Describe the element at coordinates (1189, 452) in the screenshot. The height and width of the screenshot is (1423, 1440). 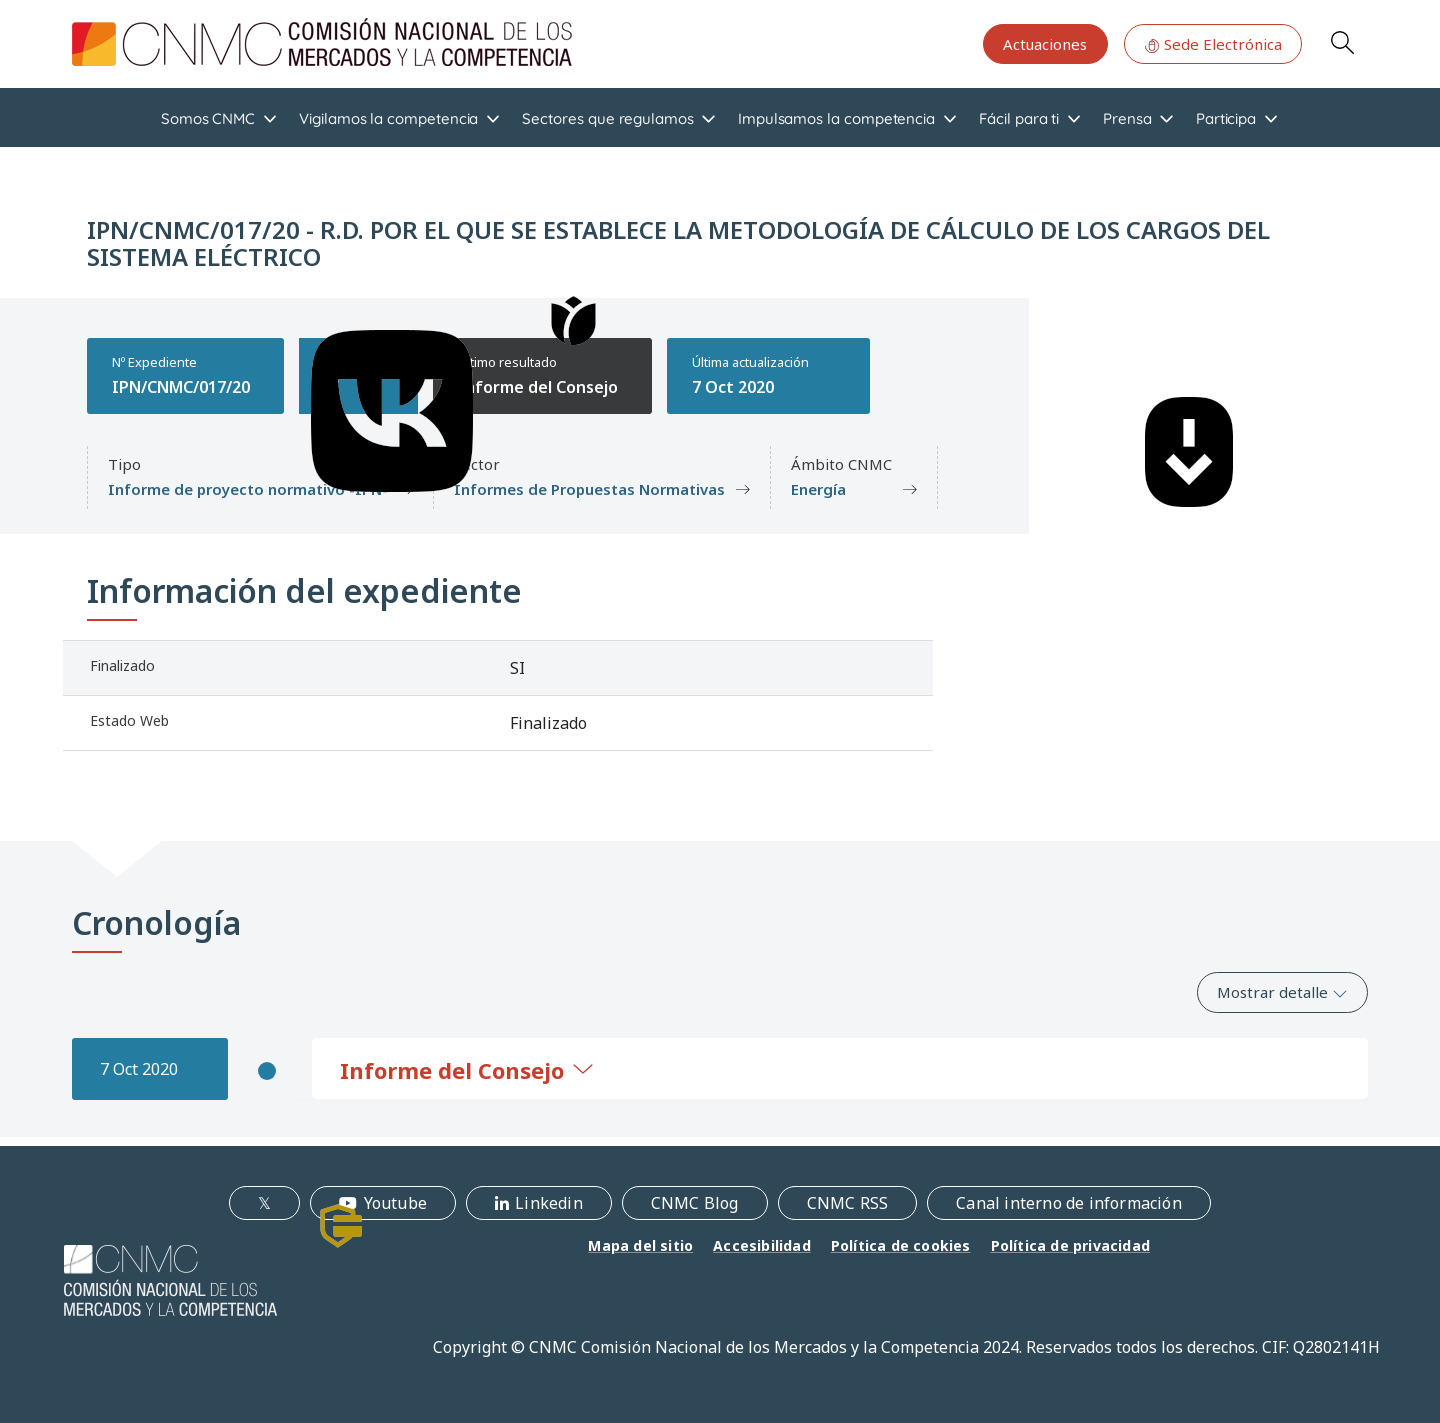
I see `scroll to the bottom of the page` at that location.